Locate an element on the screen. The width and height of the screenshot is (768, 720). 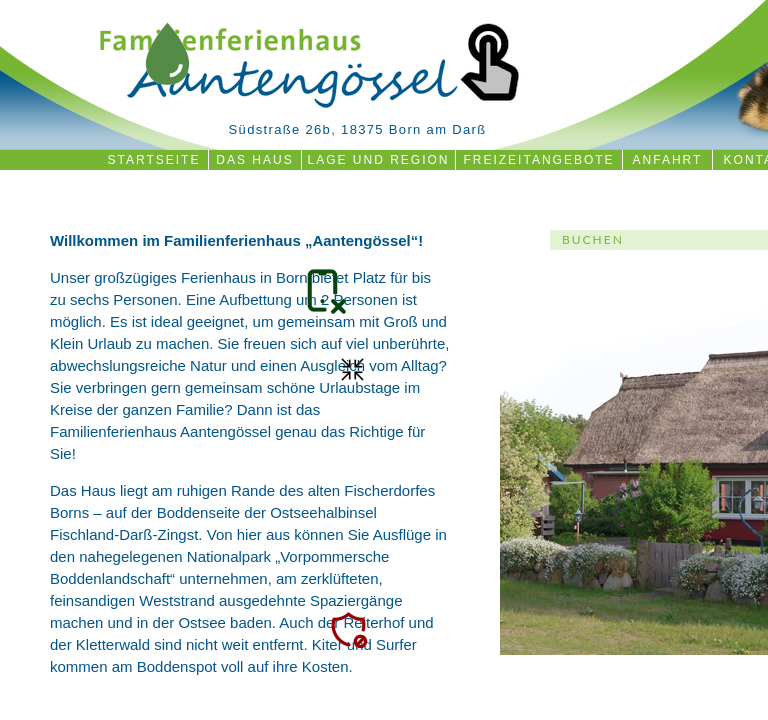
tap to interact with touchscreen element is located at coordinates (490, 64).